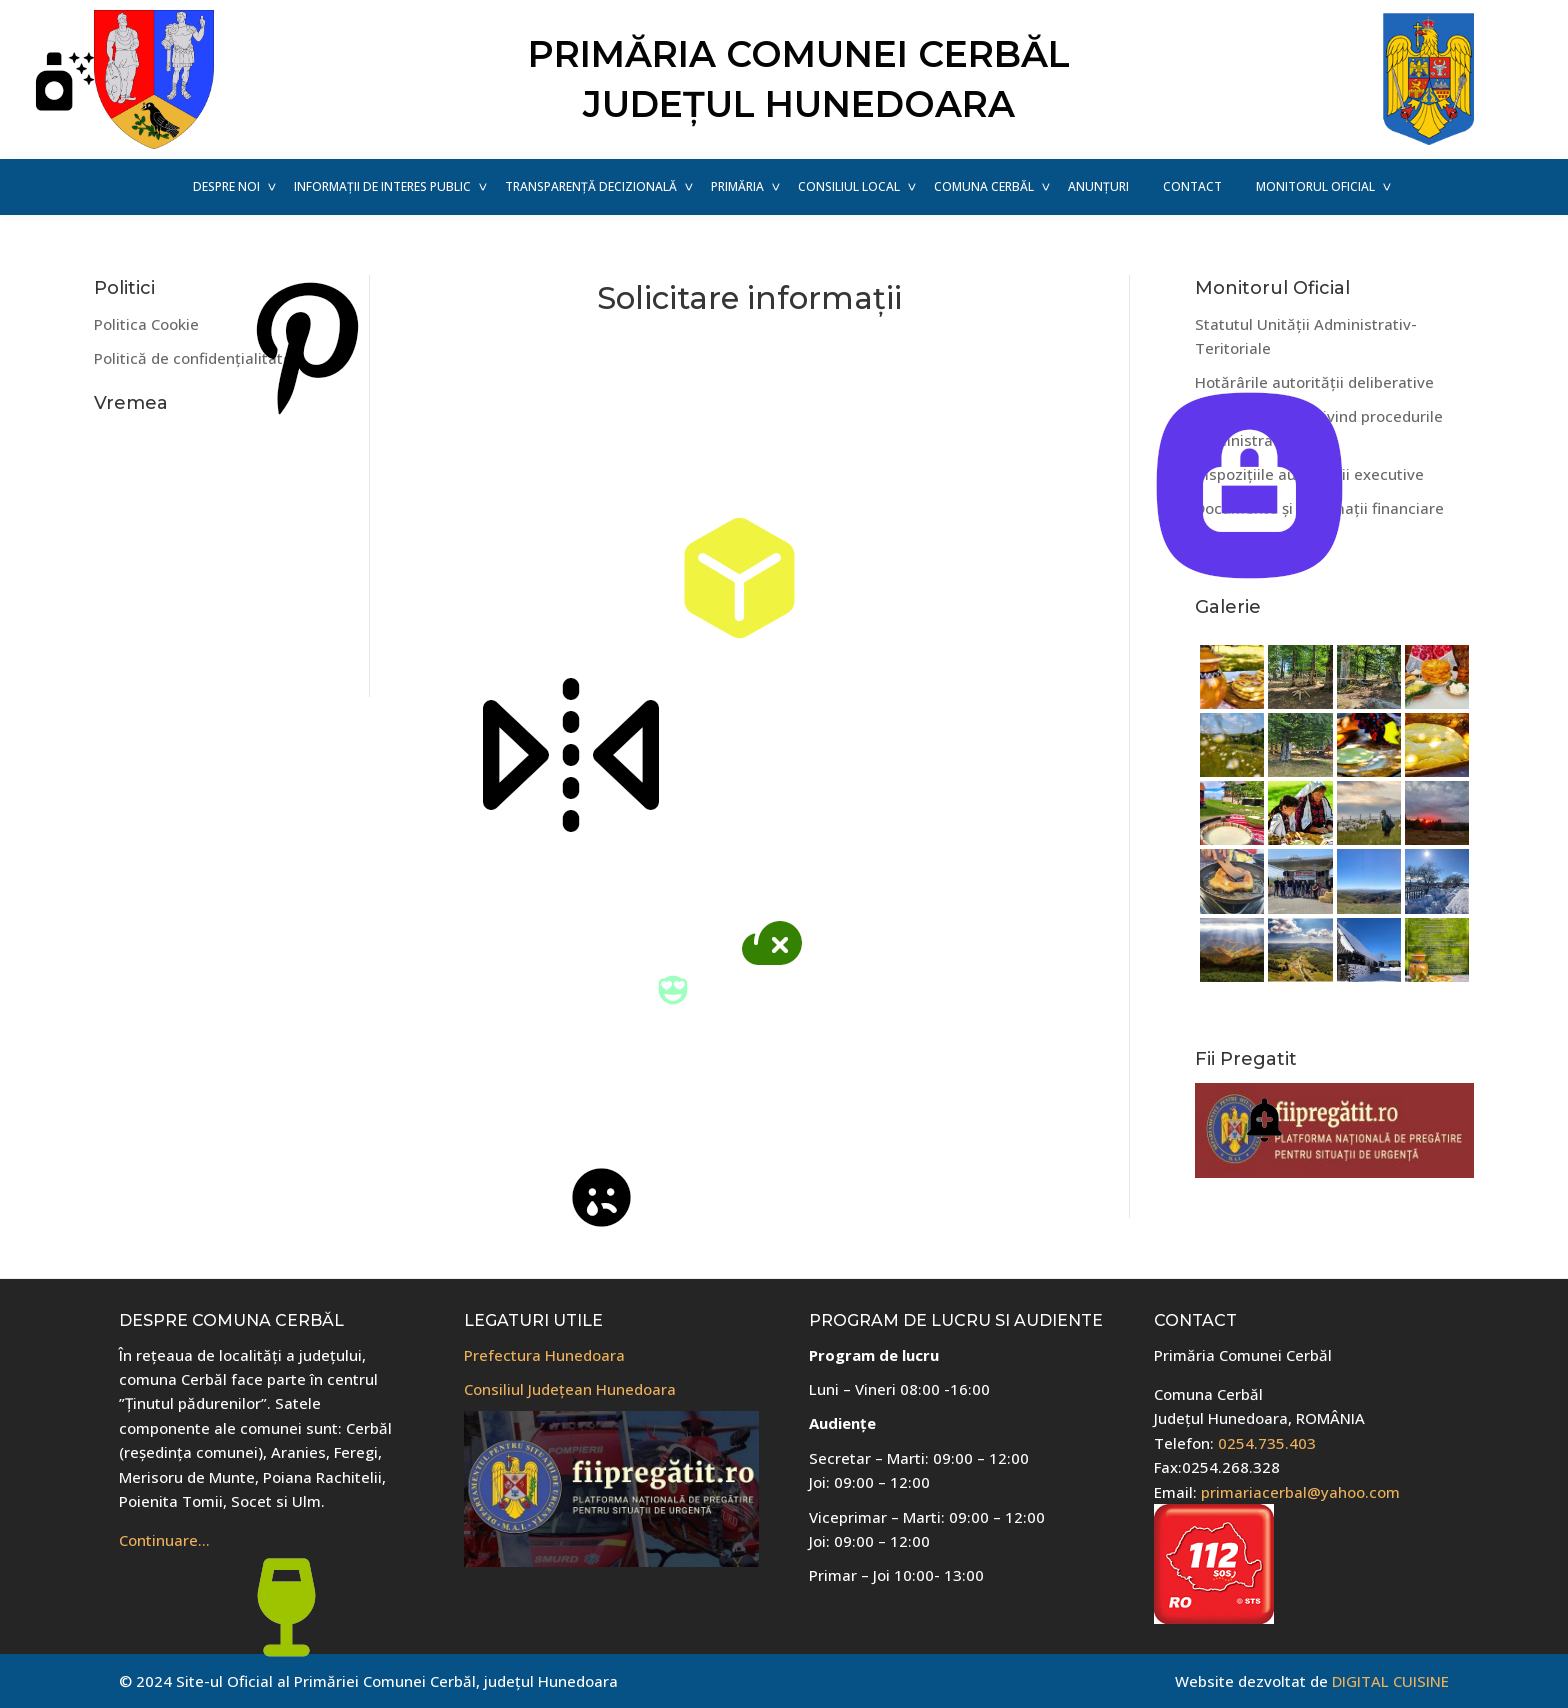 This screenshot has height=1708, width=1568. What do you see at coordinates (601, 1197) in the screenshot?
I see `indicates an error or failed action` at bounding box center [601, 1197].